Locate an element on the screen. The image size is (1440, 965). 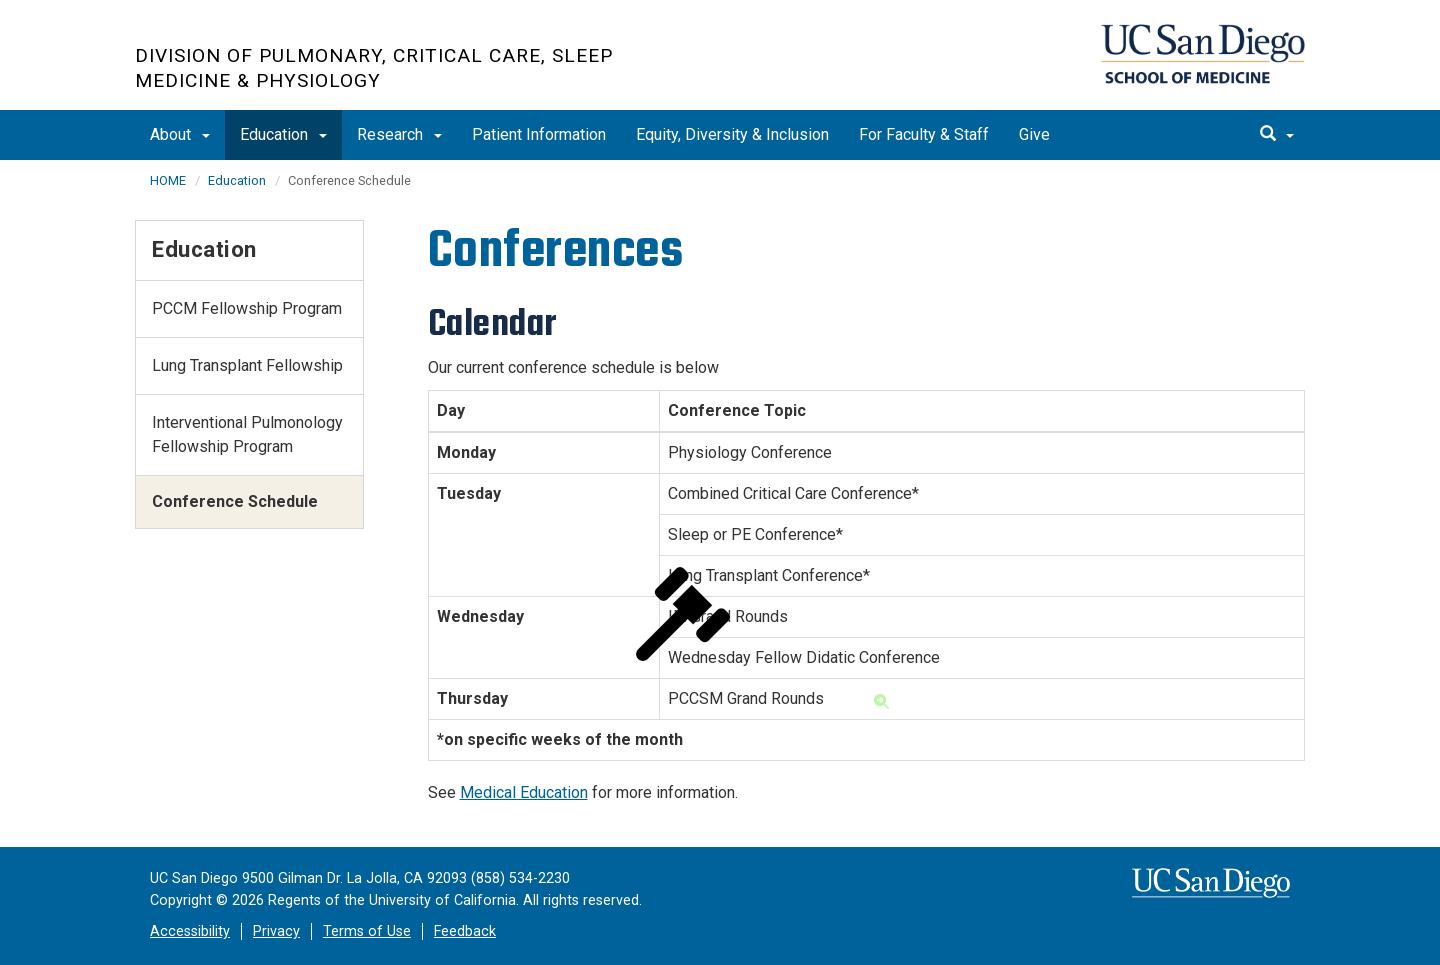
access legal terms and conditions is located at coordinates (680, 617).